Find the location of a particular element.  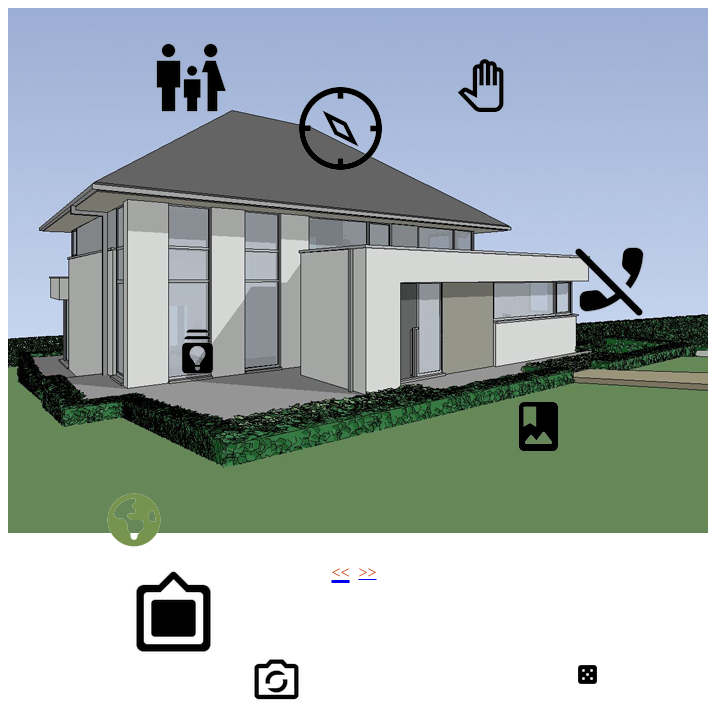

enable party mode for shared photo capture is located at coordinates (276, 681).